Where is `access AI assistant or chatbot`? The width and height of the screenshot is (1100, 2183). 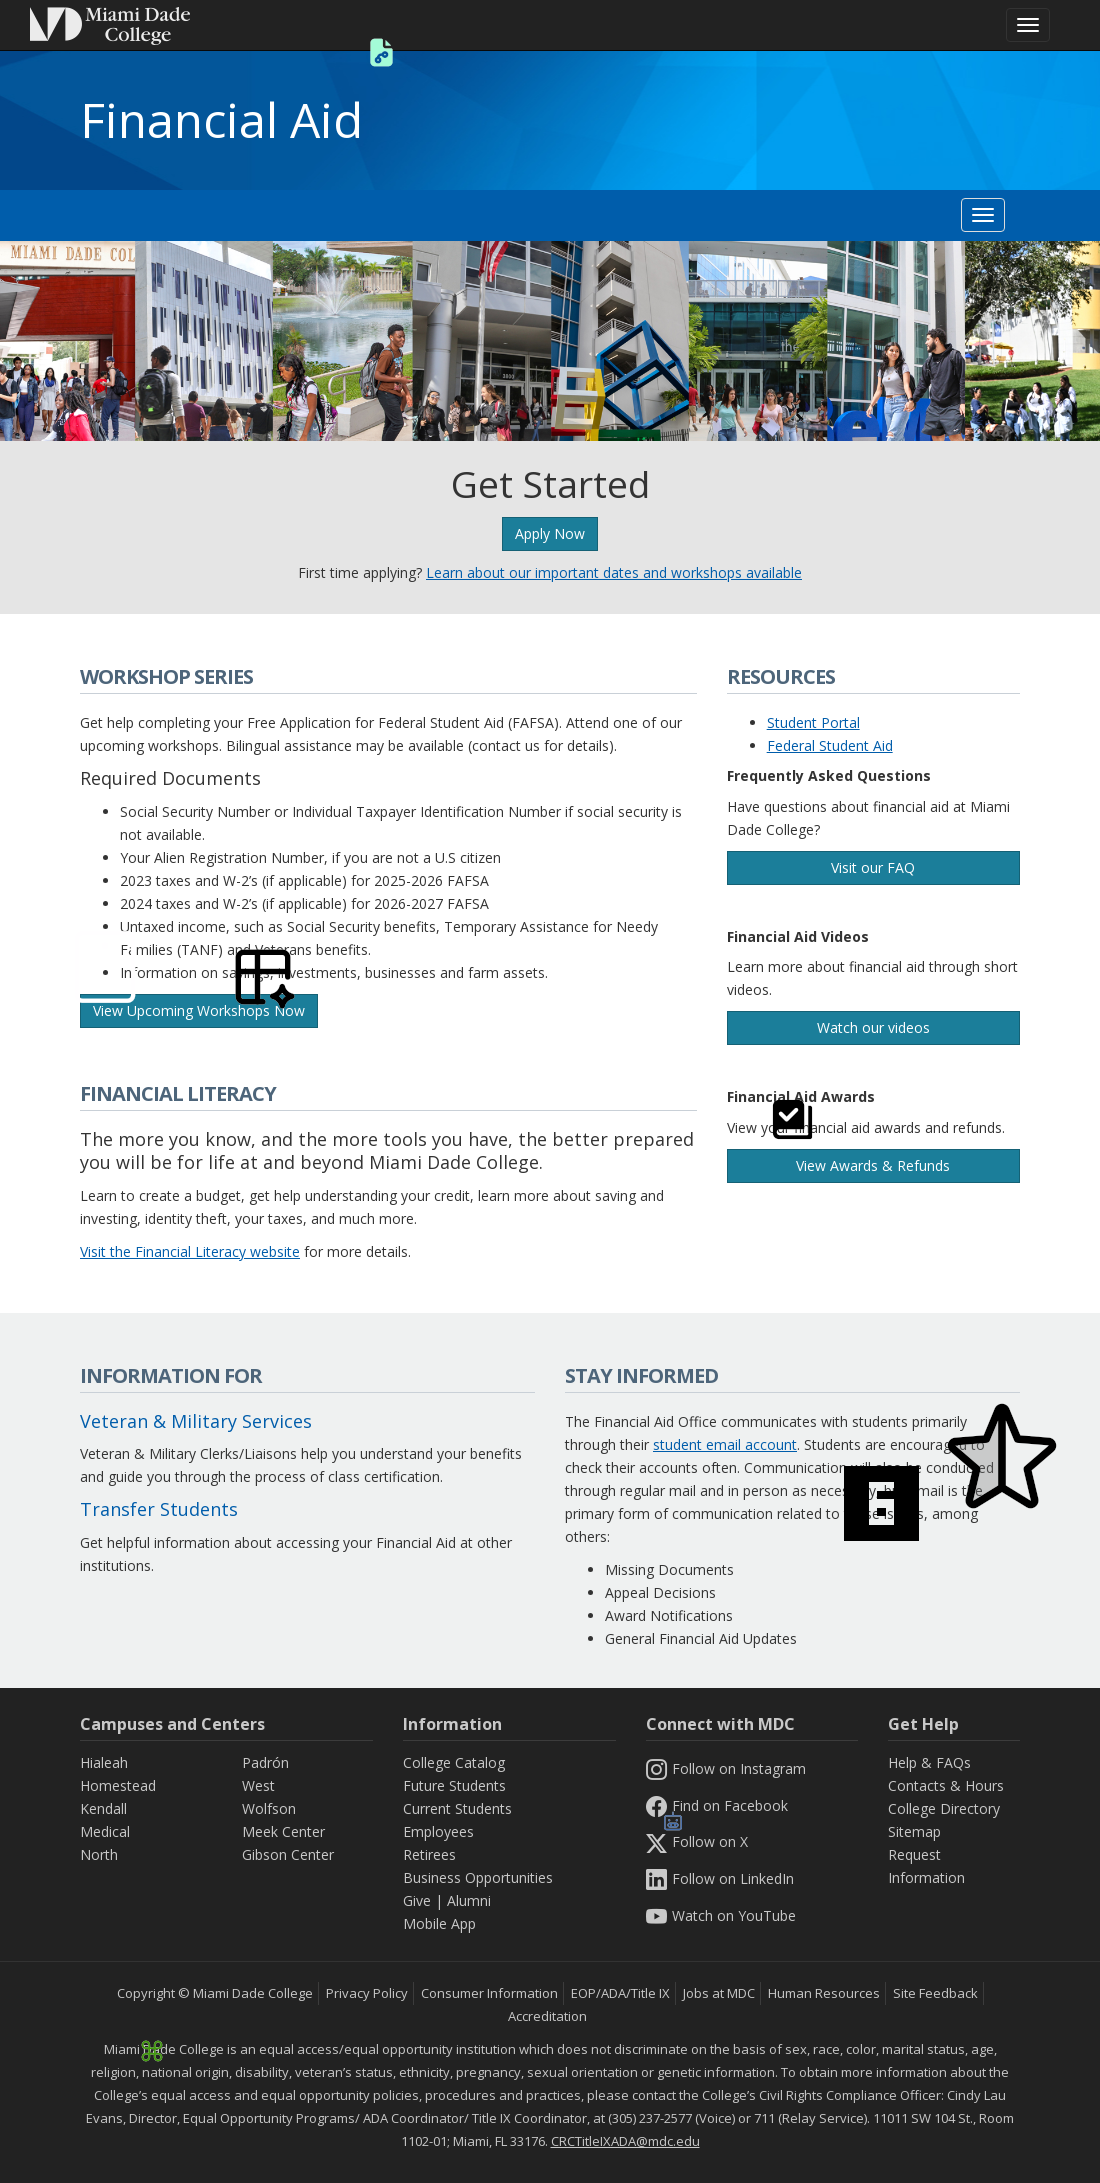 access AI assistant or chatbot is located at coordinates (673, 1822).